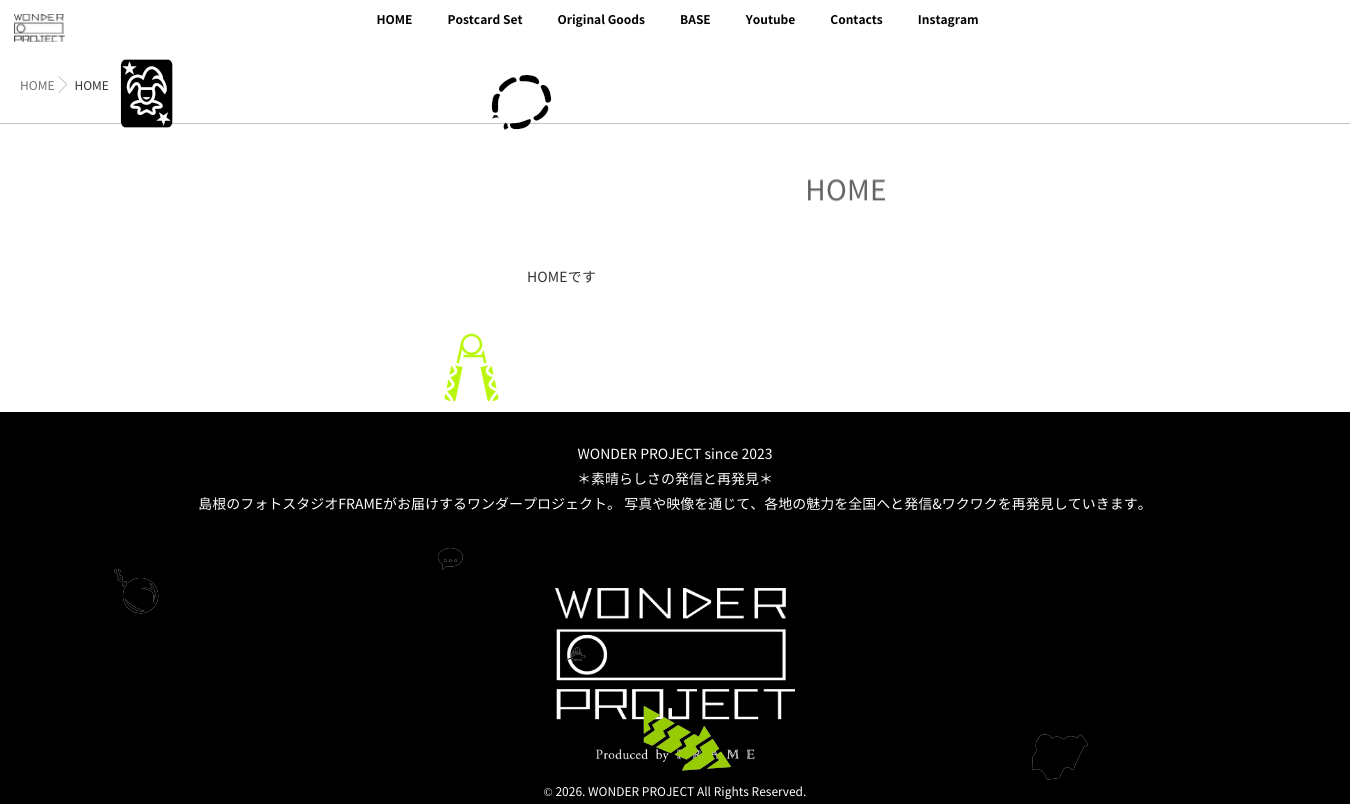 Image resolution: width=1350 pixels, height=804 pixels. Describe the element at coordinates (687, 740) in the screenshot. I see `indicates a zigzag or indirect path direction` at that location.